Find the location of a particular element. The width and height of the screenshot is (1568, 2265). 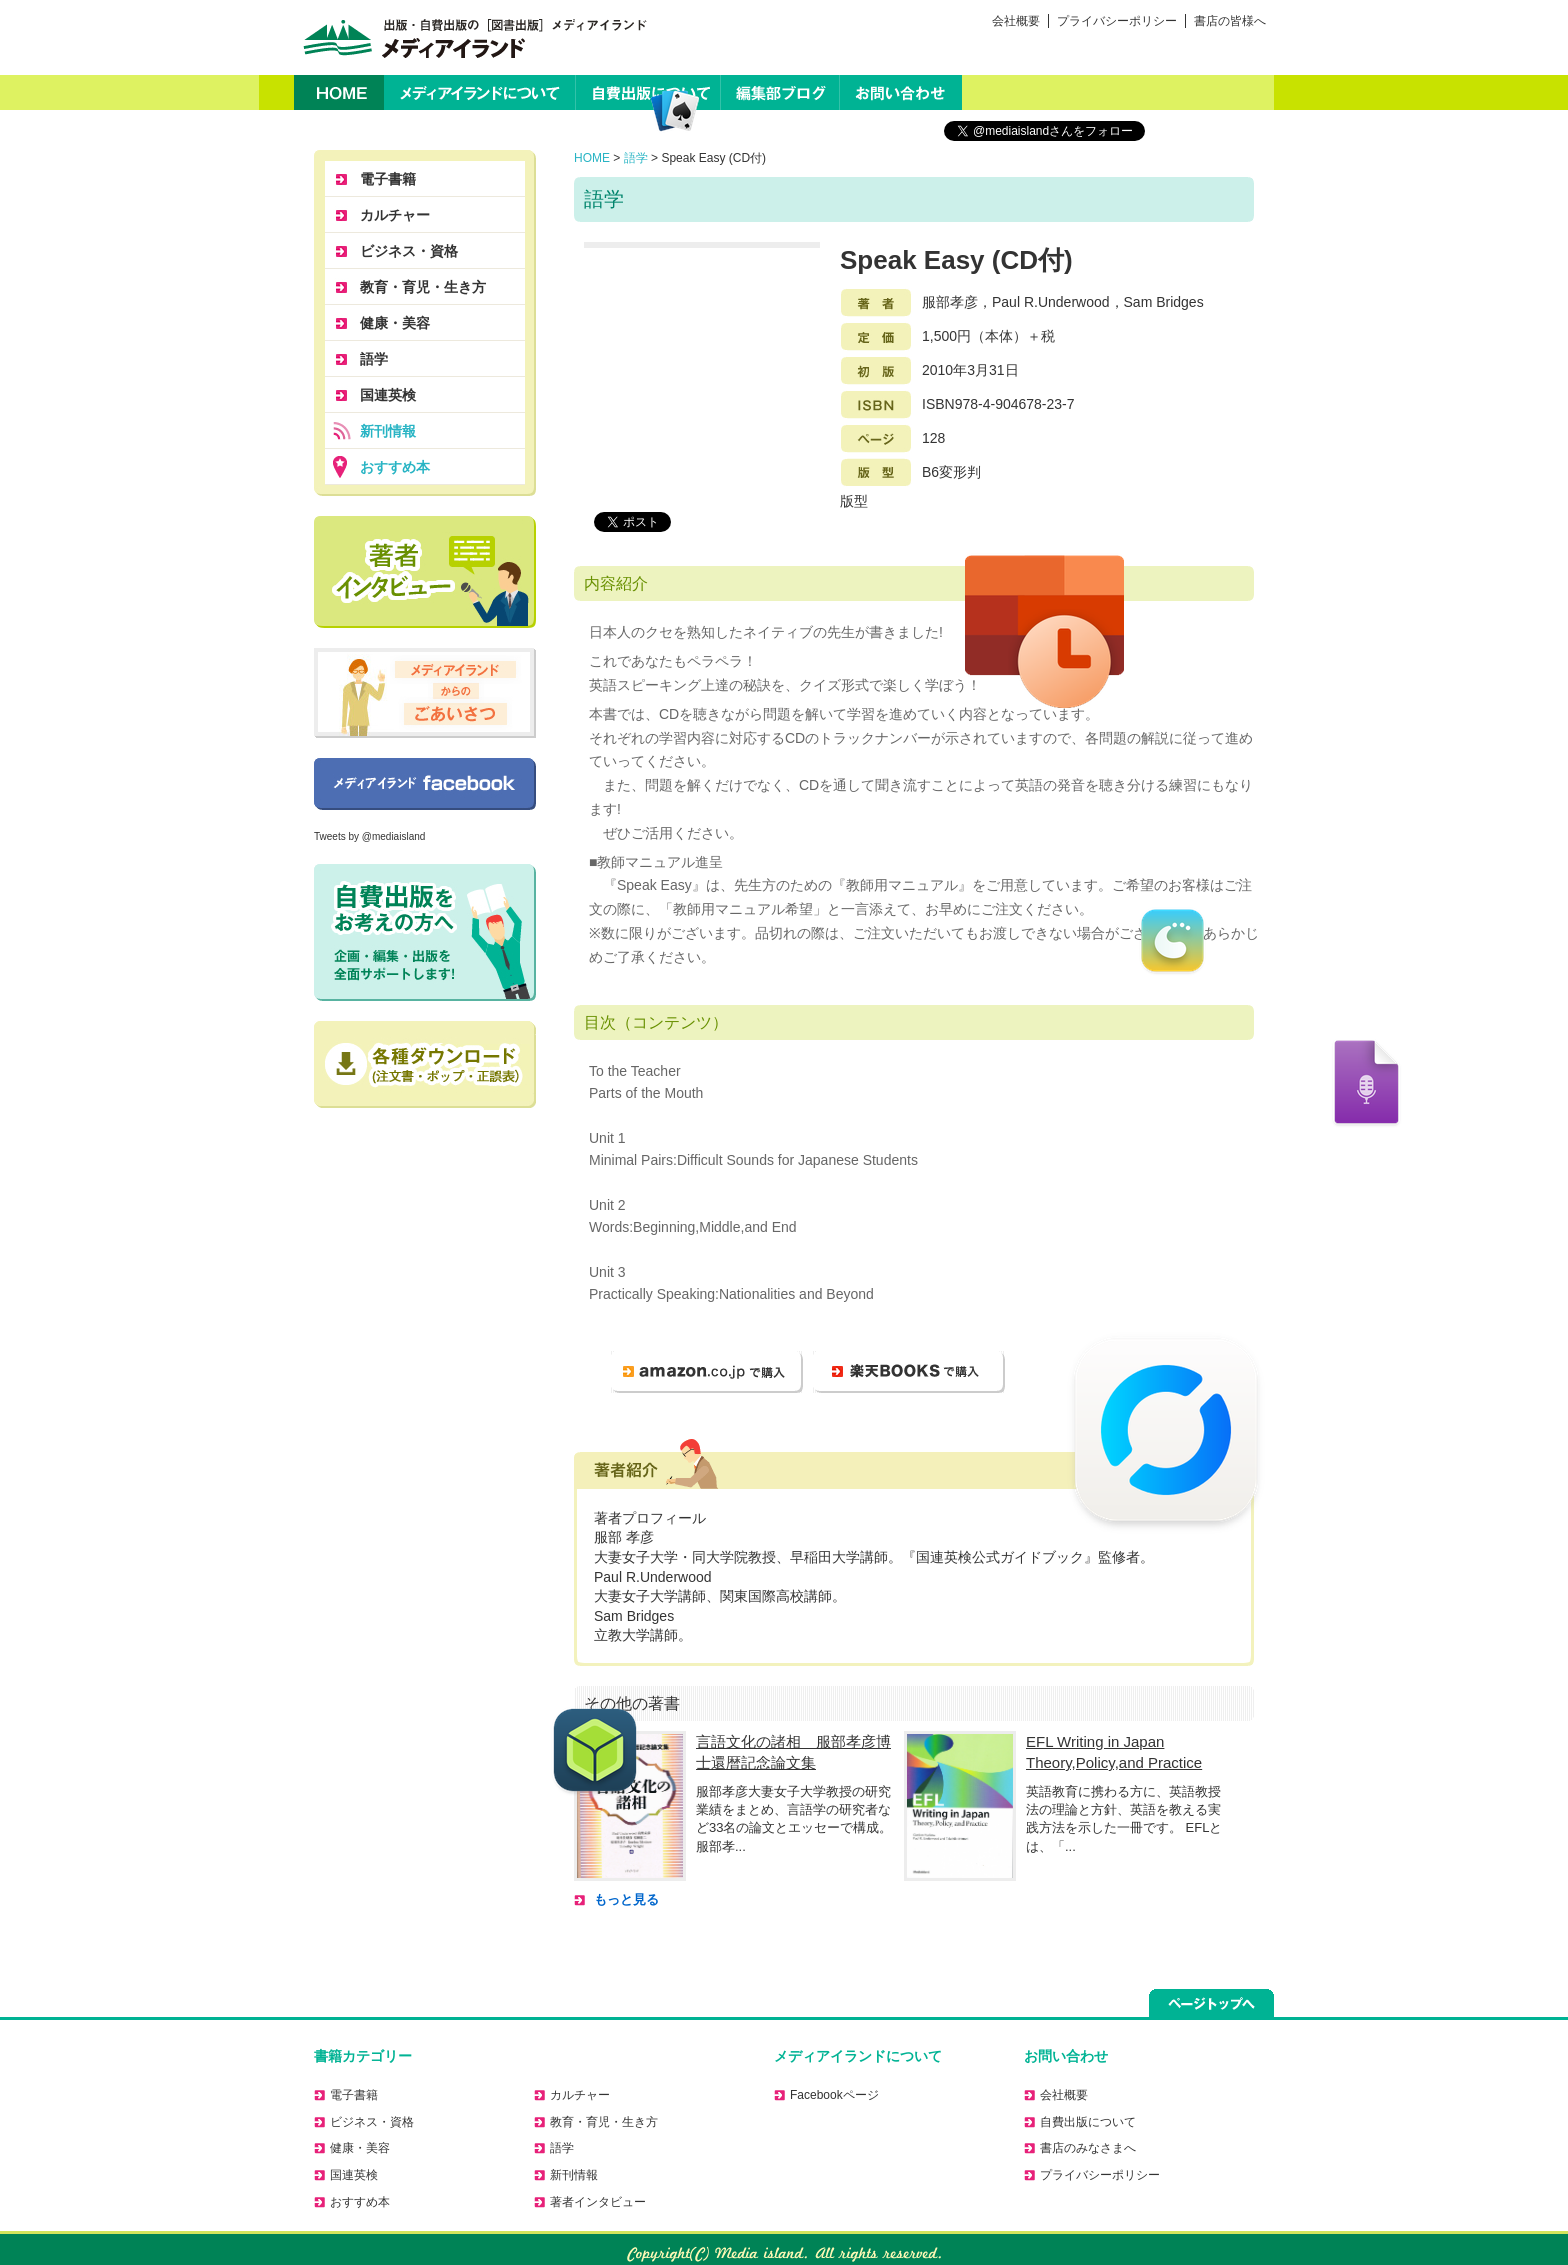

open the plasma desktop environment app is located at coordinates (1172, 940).